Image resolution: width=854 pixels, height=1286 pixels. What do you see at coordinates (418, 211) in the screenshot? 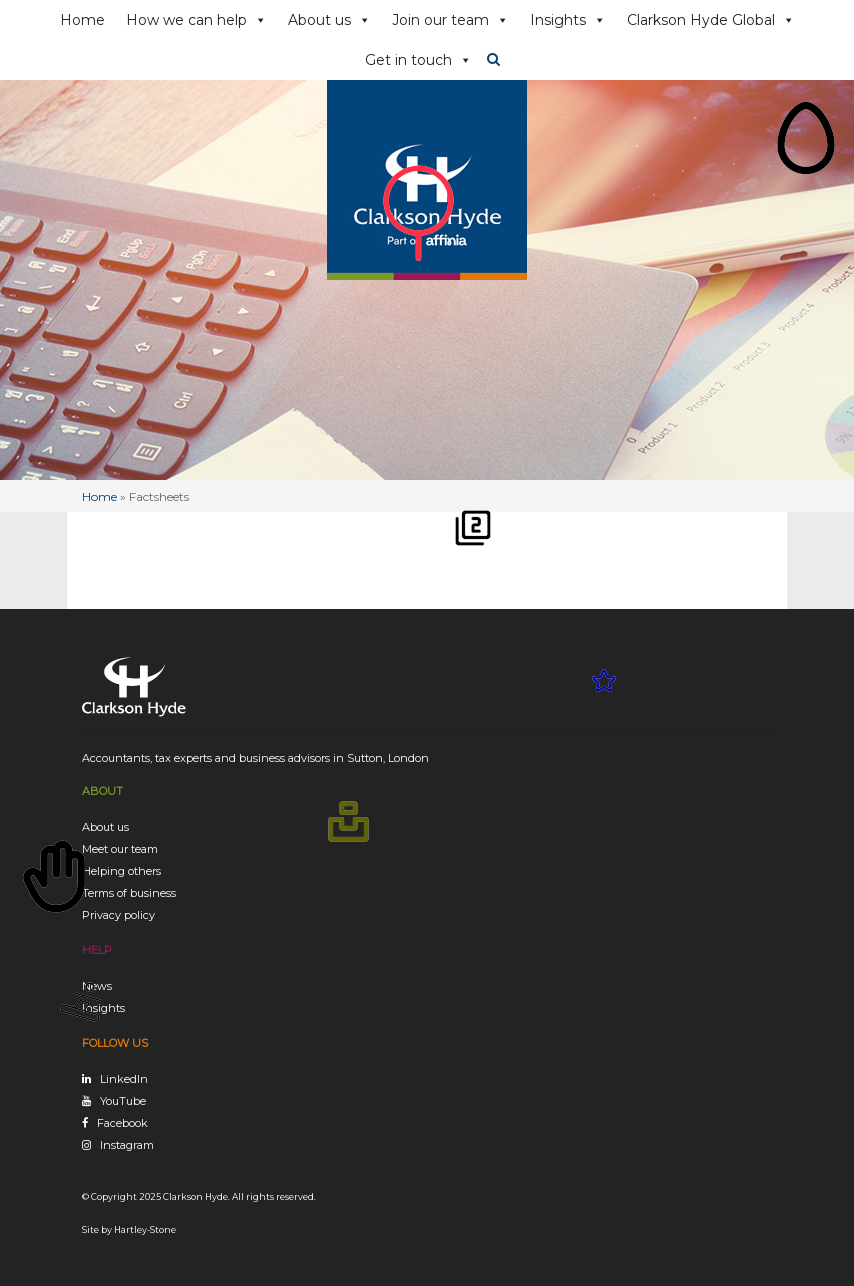
I see `select neuter or non-binary gender option` at bounding box center [418, 211].